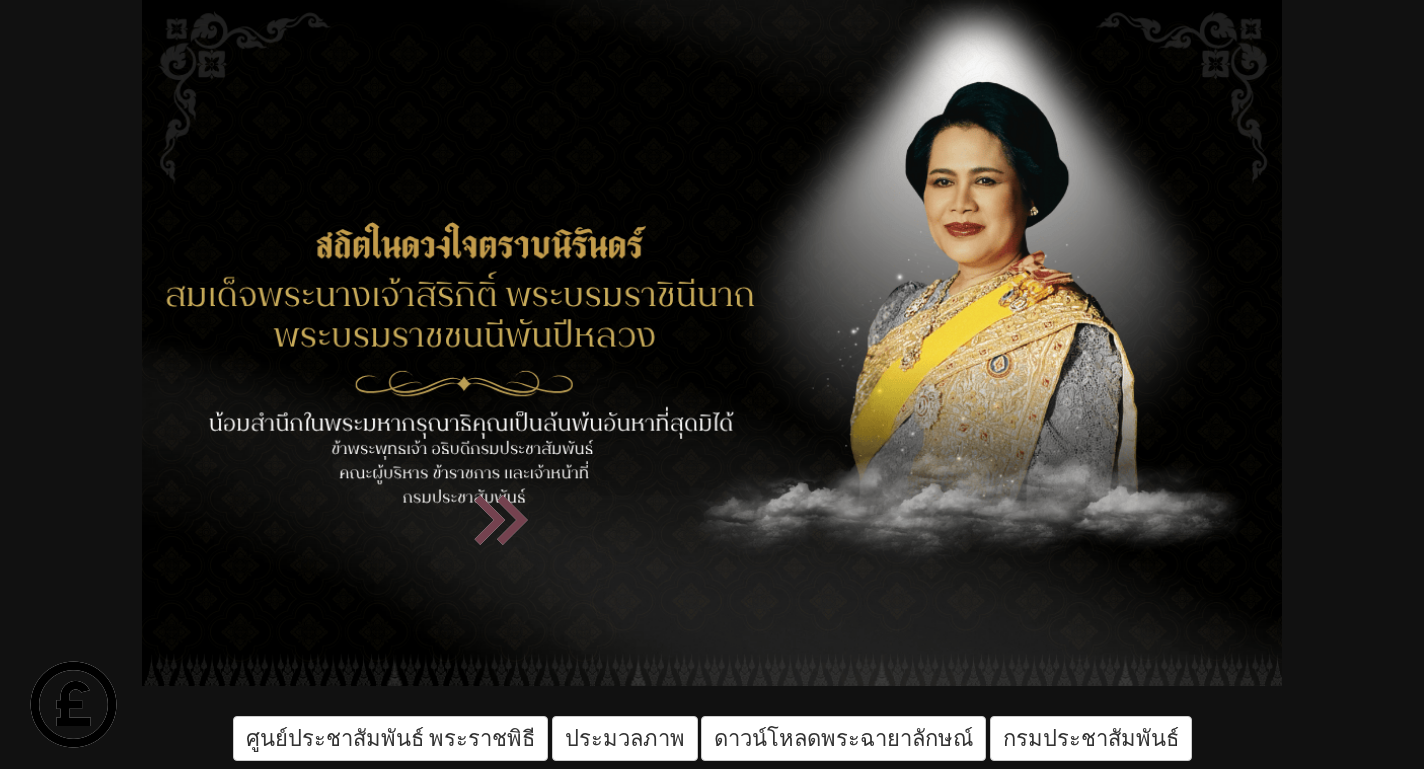  I want to click on view balance in british pounds, so click(73, 704).